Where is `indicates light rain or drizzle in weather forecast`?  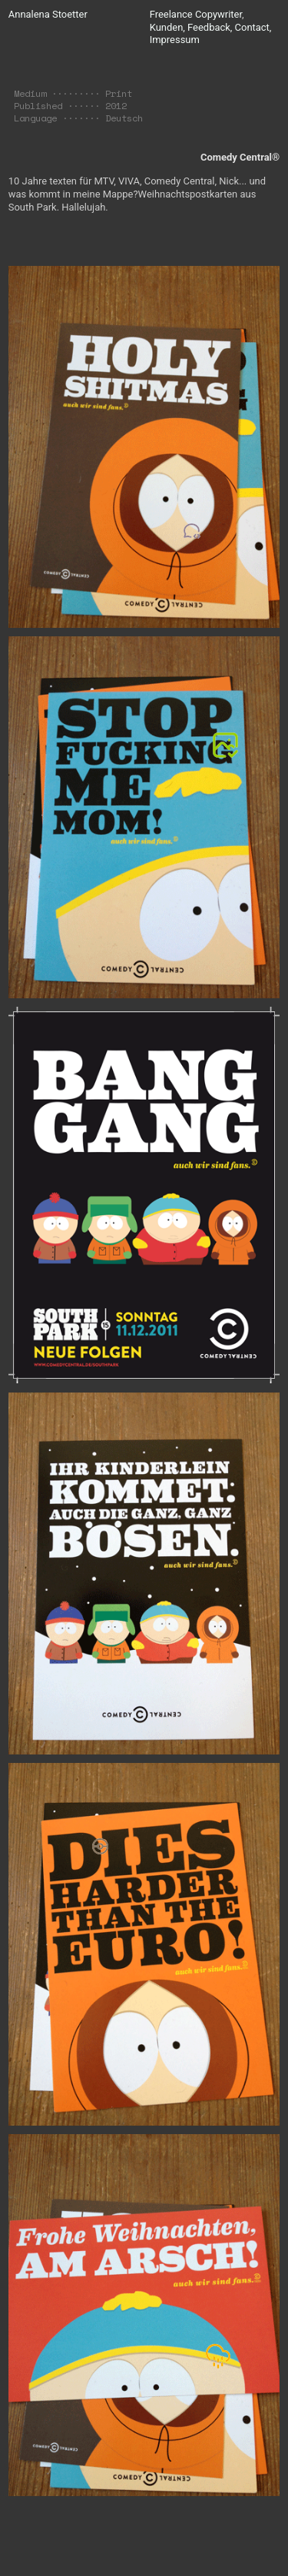
indicates light rain or drizzle in weather forecast is located at coordinates (218, 2356).